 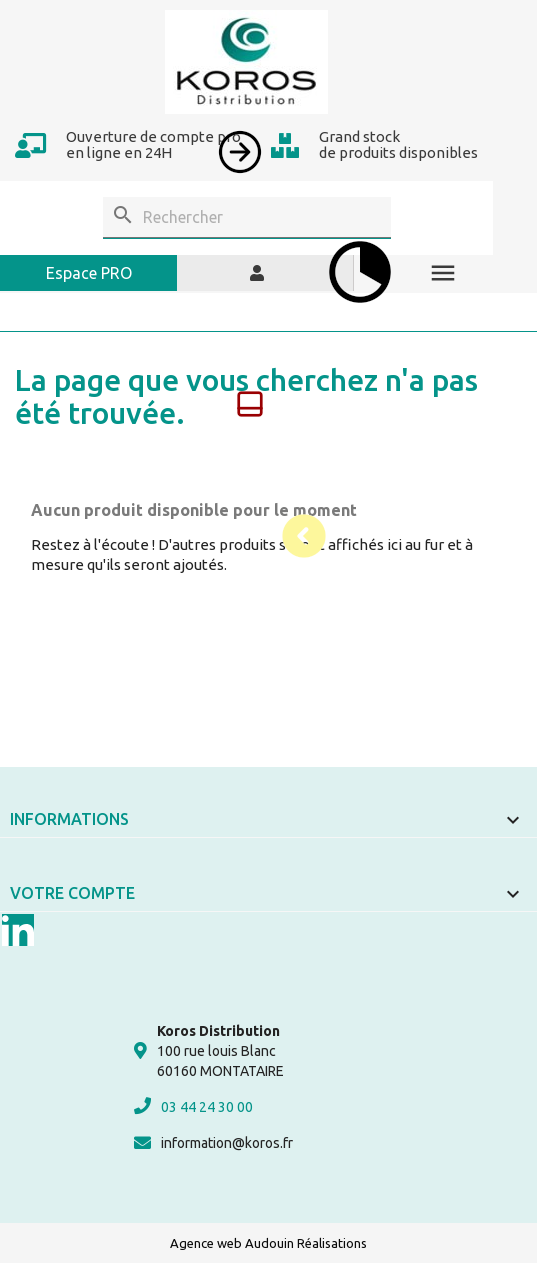 I want to click on go back to the previous screen, so click(x=304, y=536).